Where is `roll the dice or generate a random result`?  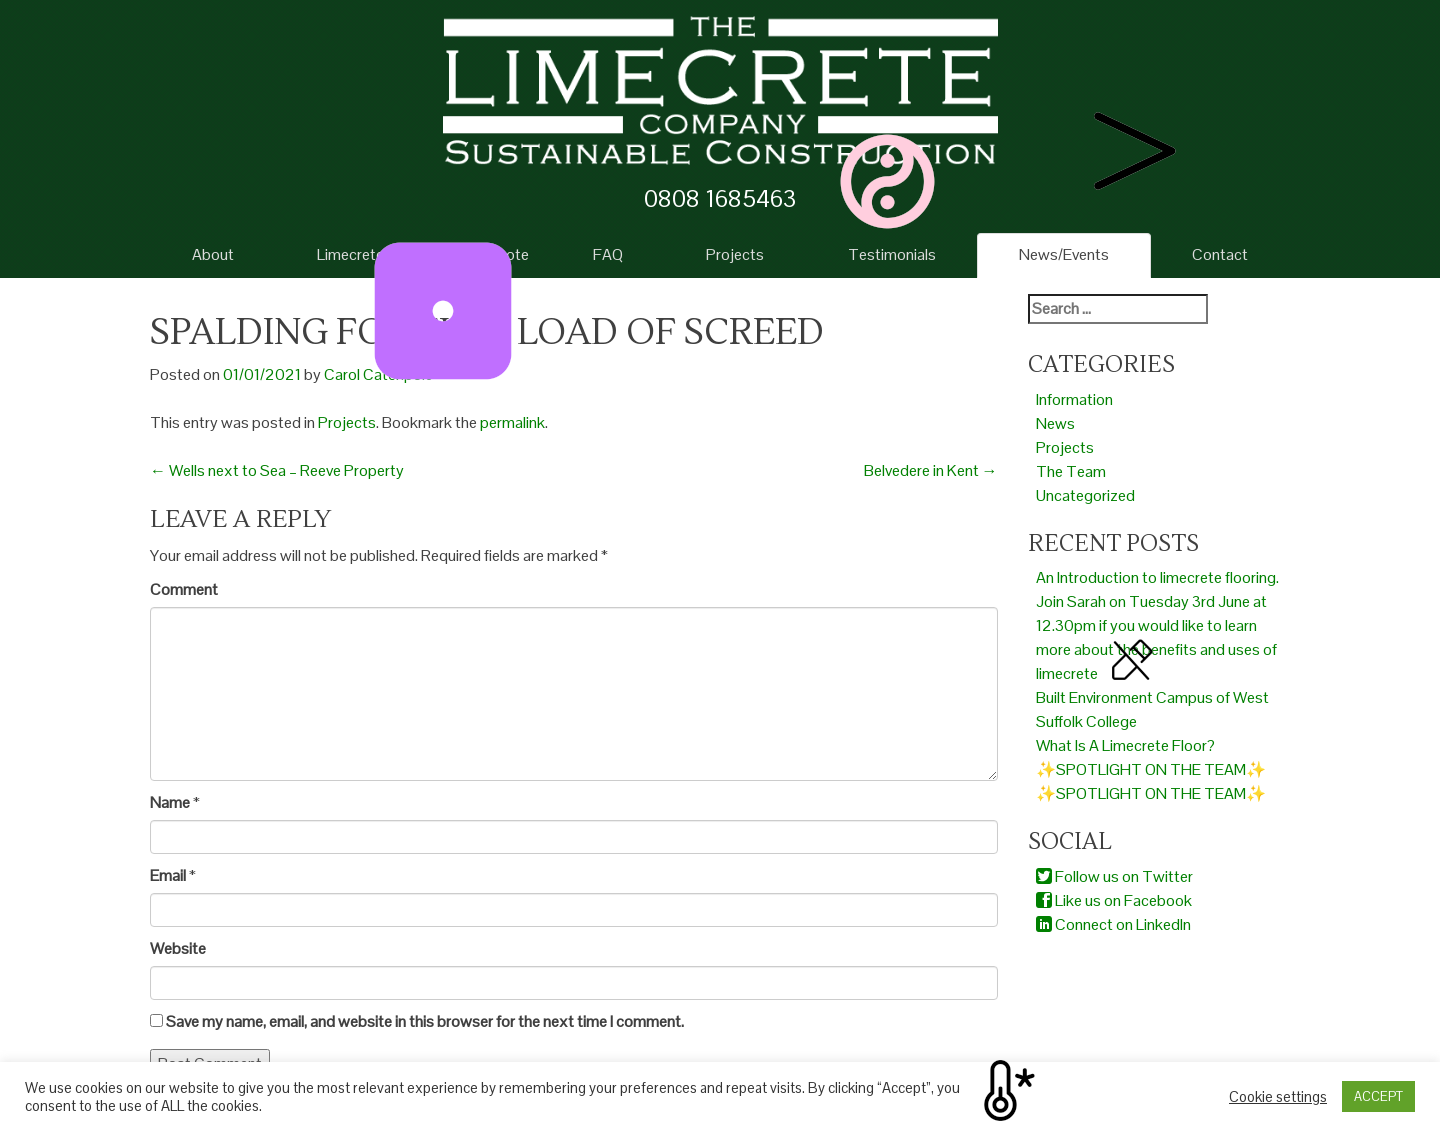
roll the dice or generate a random result is located at coordinates (443, 311).